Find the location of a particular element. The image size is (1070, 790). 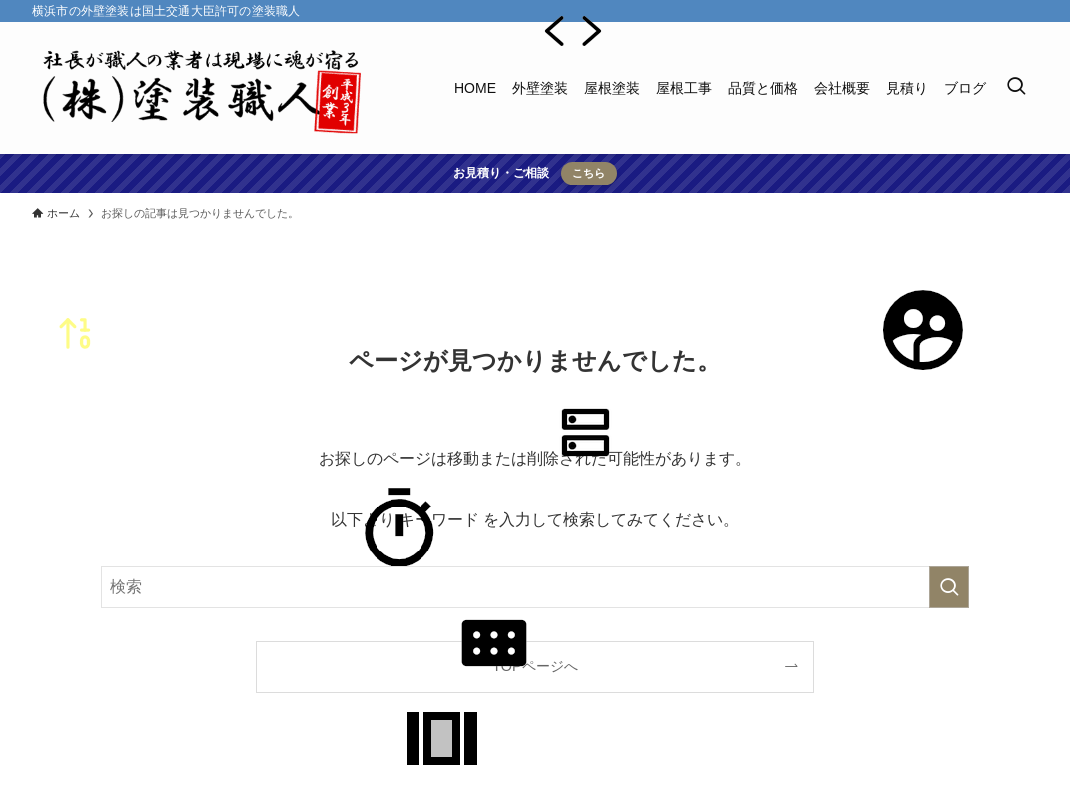

set a countdown timer is located at coordinates (399, 529).